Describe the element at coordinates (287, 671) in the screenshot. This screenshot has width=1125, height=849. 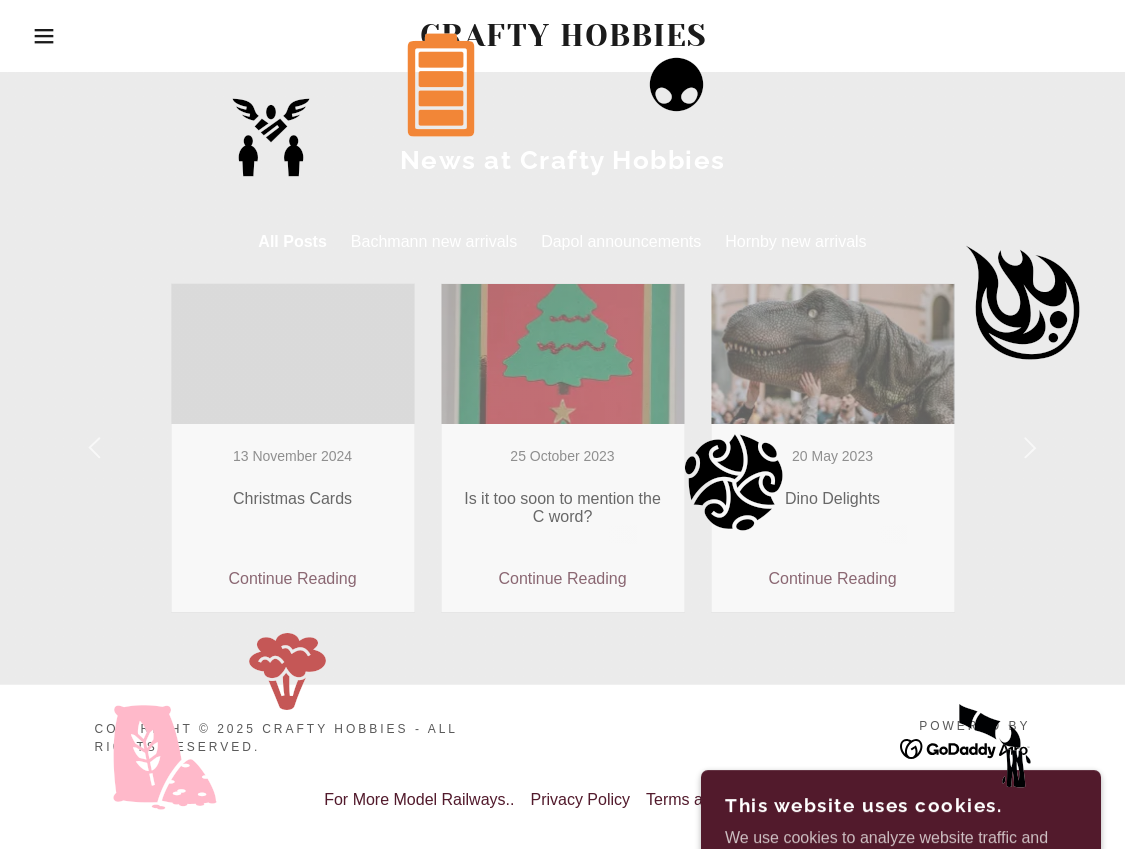
I see `select broccoli as an ingredient` at that location.